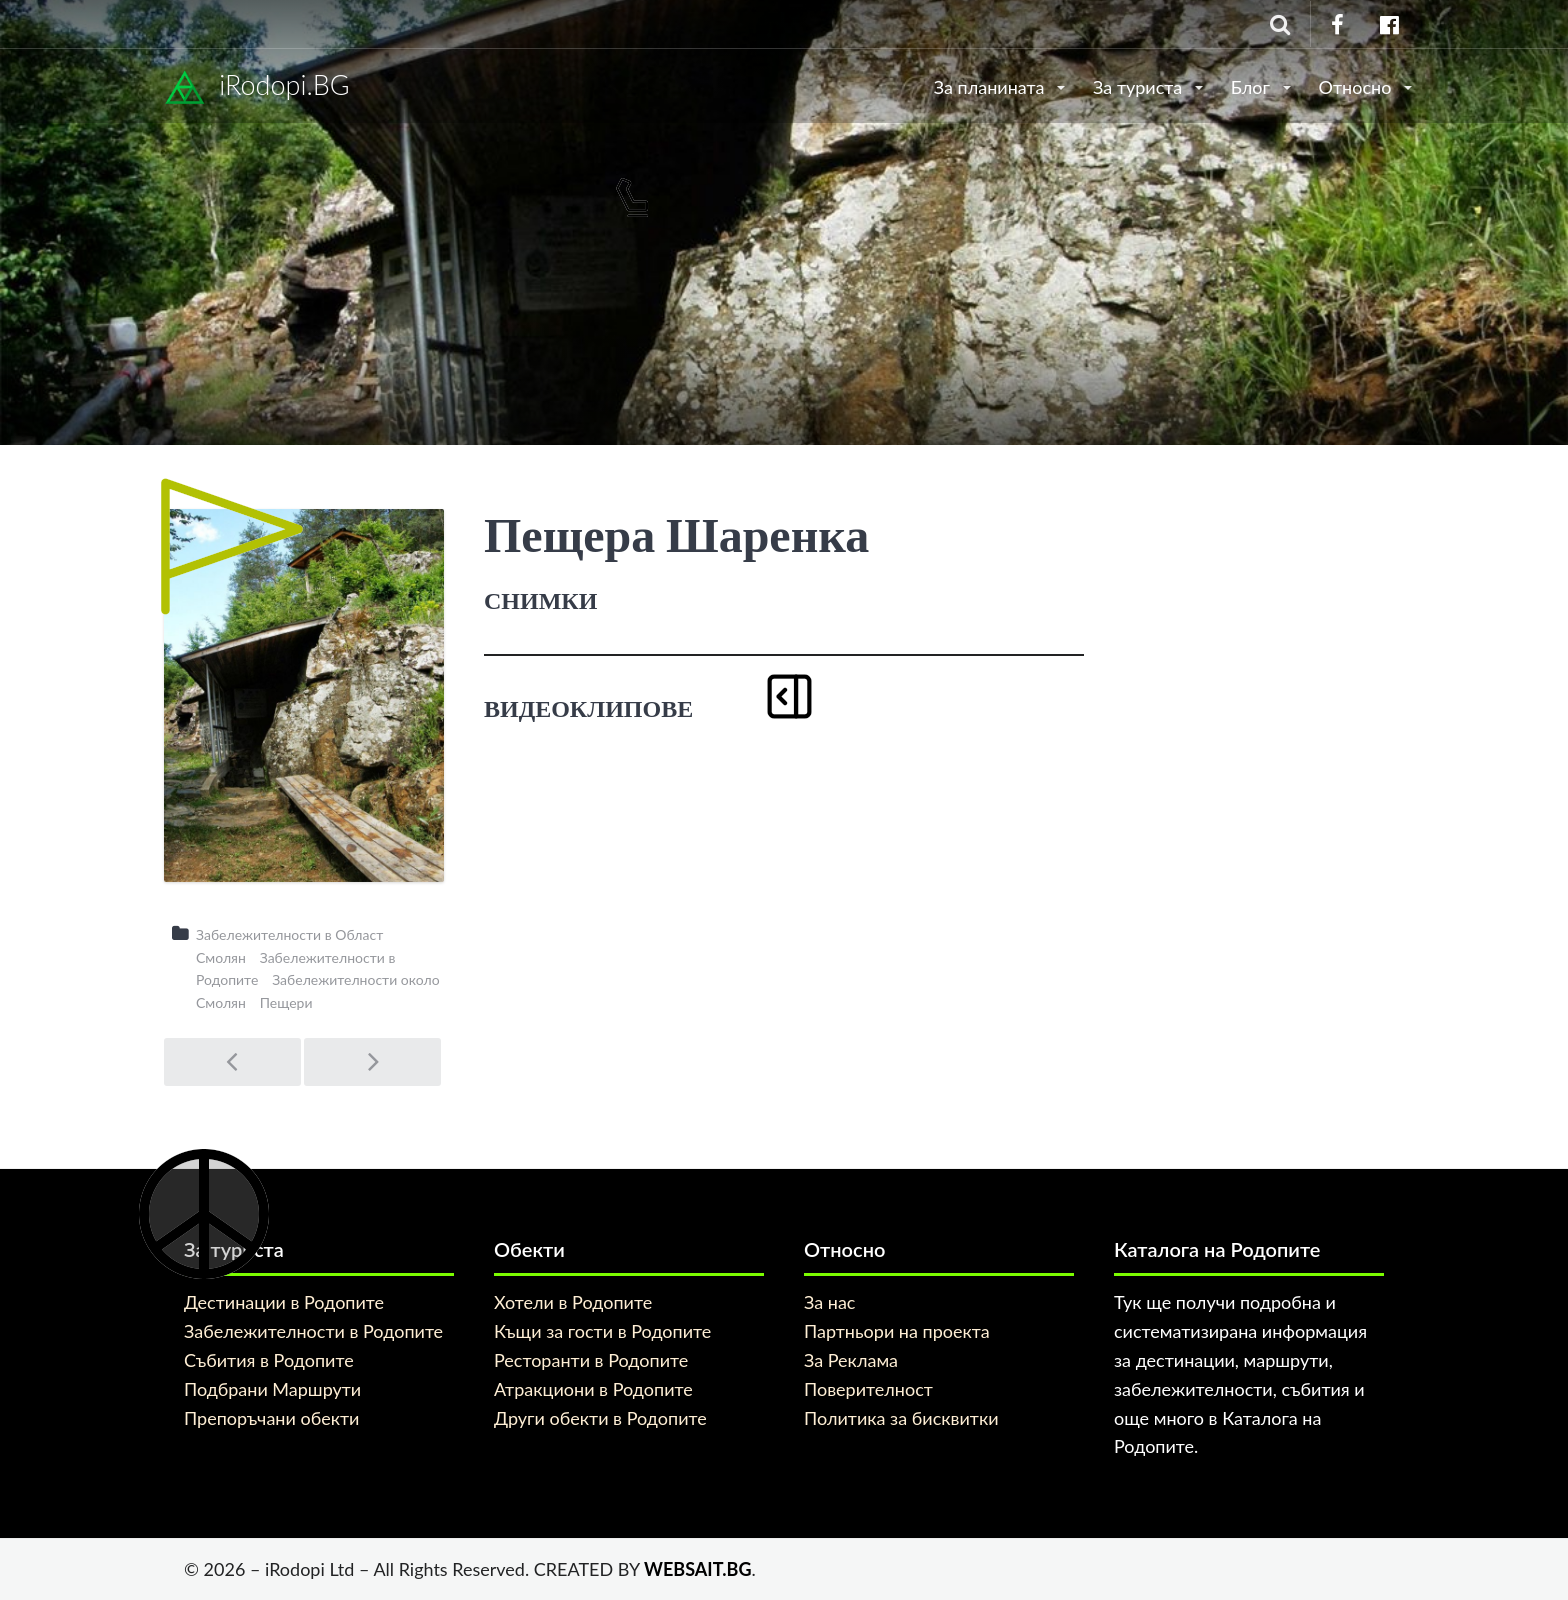 This screenshot has height=1600, width=1568. Describe the element at coordinates (217, 546) in the screenshot. I see `flag or bookmark an item` at that location.